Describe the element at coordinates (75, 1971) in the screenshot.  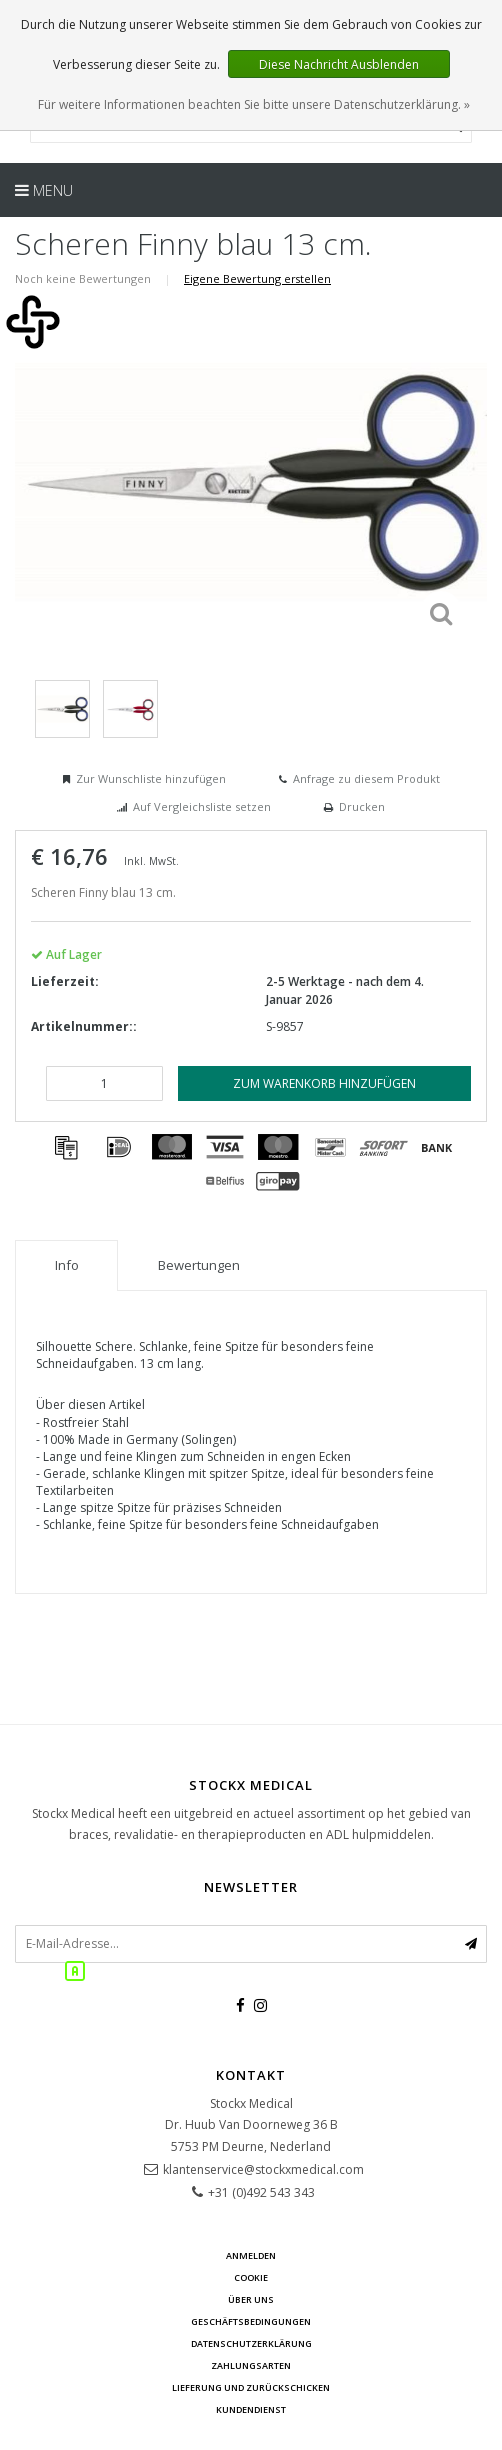
I see `select text formatting option A` at that location.